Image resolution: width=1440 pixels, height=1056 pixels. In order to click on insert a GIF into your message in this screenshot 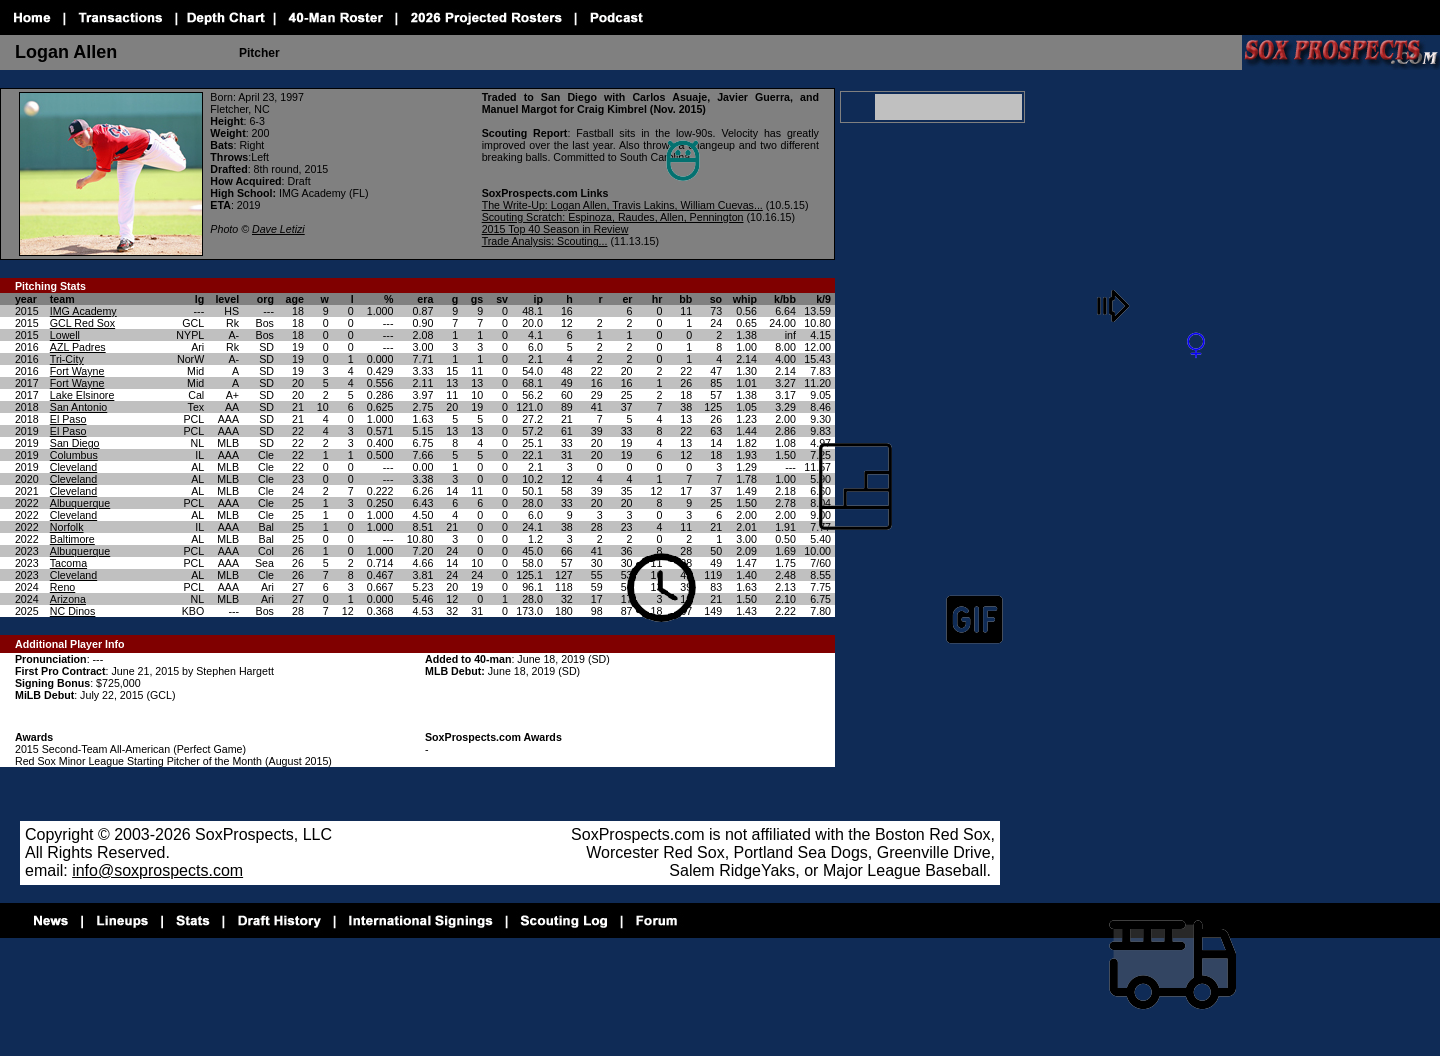, I will do `click(974, 619)`.